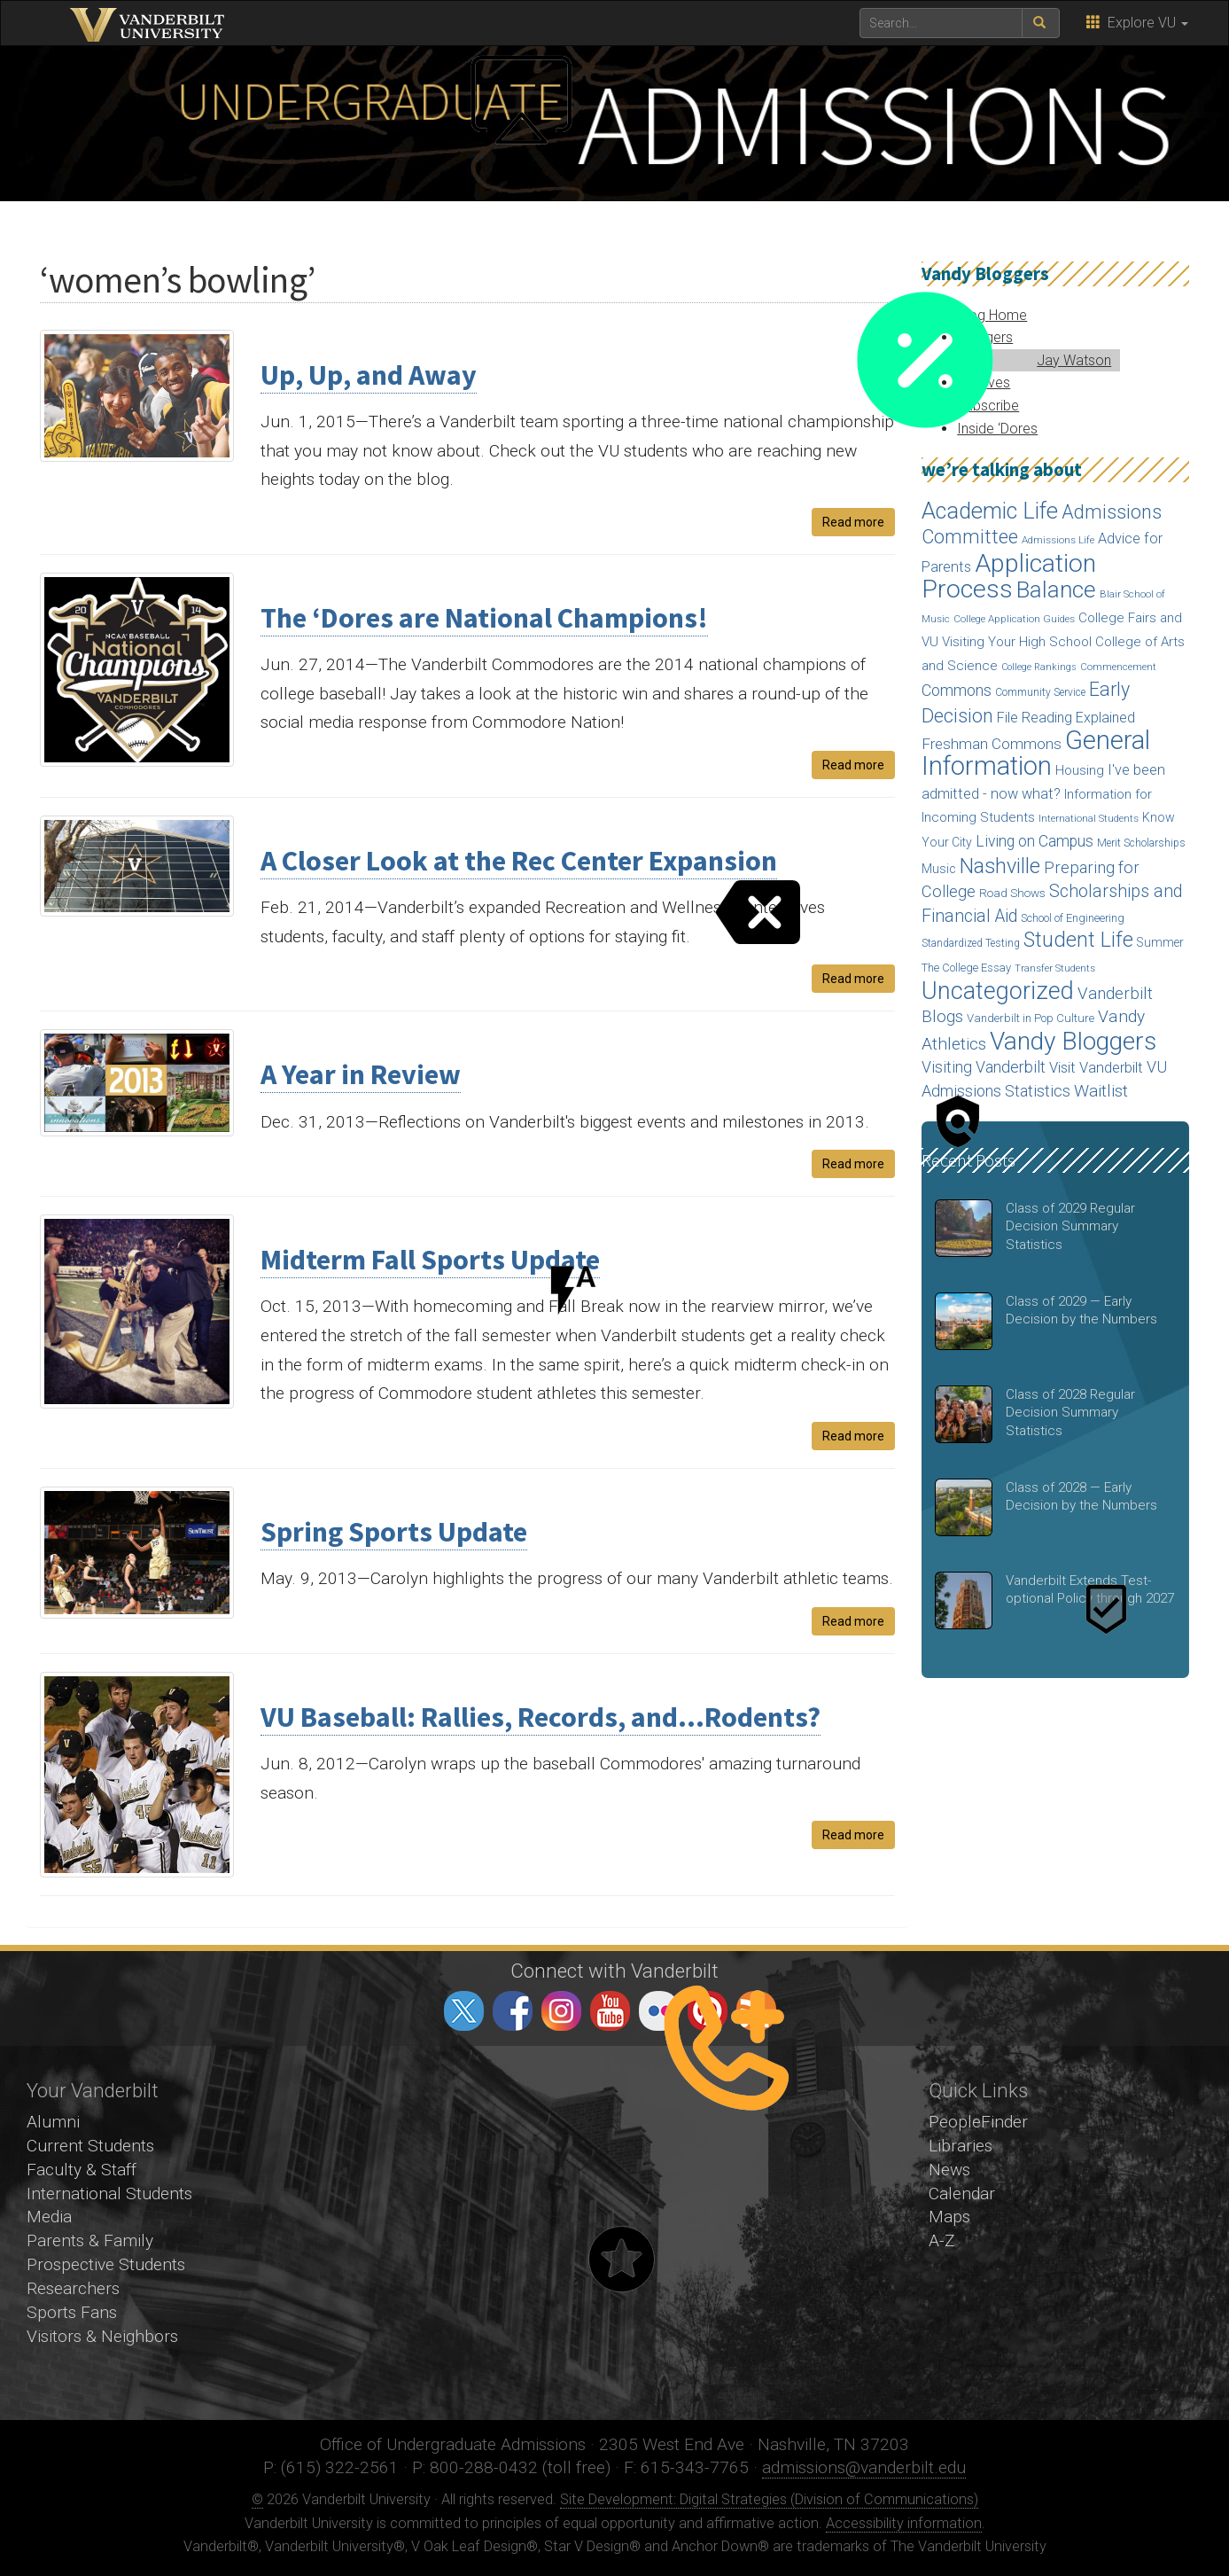 The image size is (1229, 2576). I want to click on set camera flash to automatic mode, so click(572, 1289).